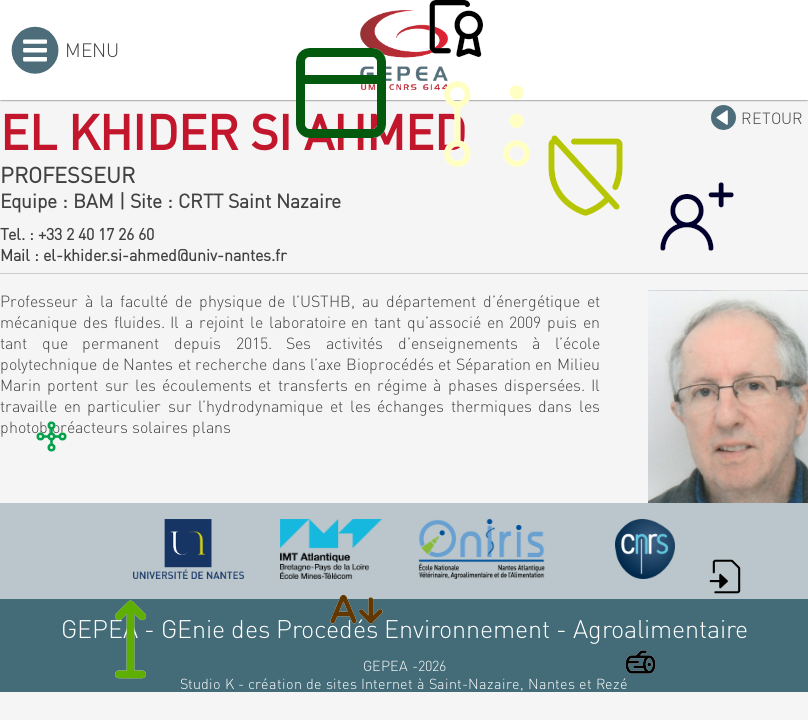 Image resolution: width=808 pixels, height=720 pixels. I want to click on sort text in descending alphabetical order, so click(356, 611).